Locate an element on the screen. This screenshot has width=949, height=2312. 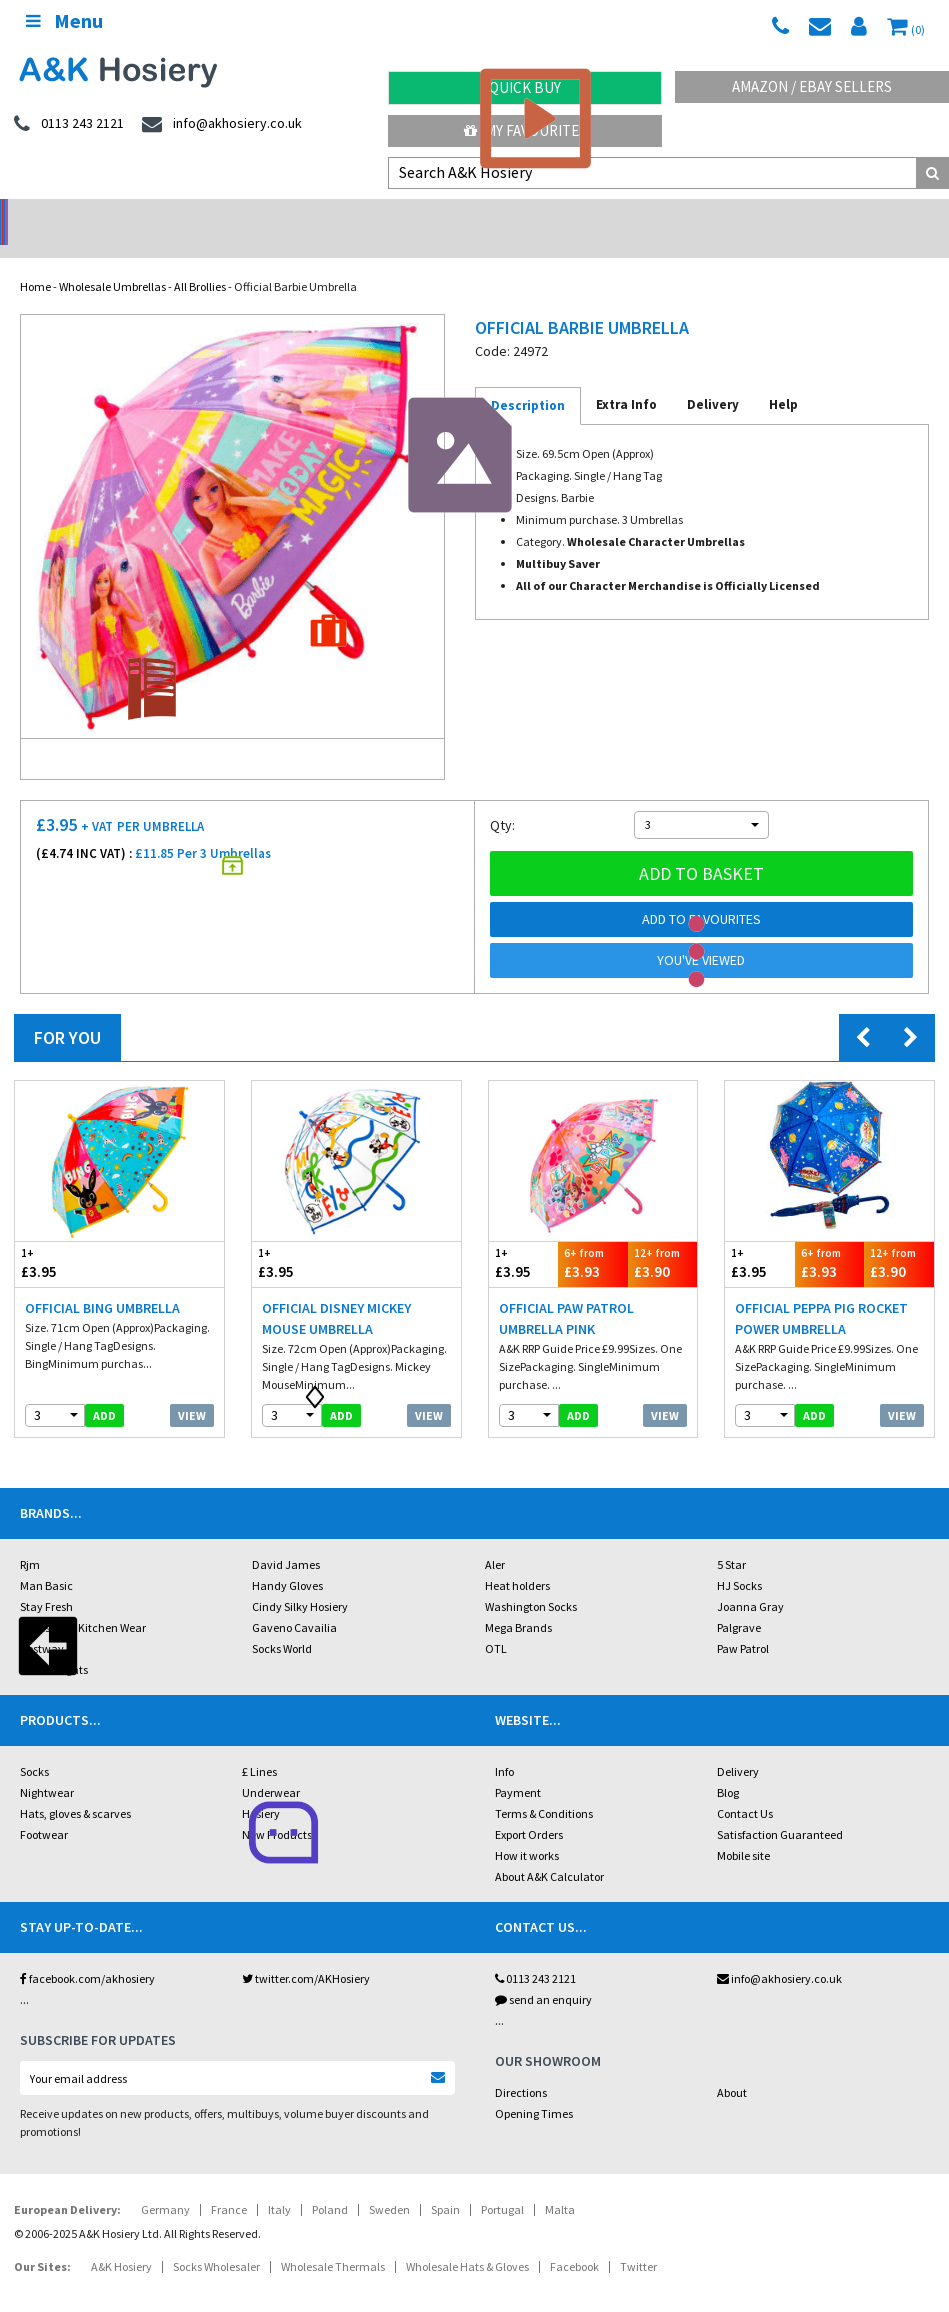
go back to the previous screen is located at coordinates (48, 1646).